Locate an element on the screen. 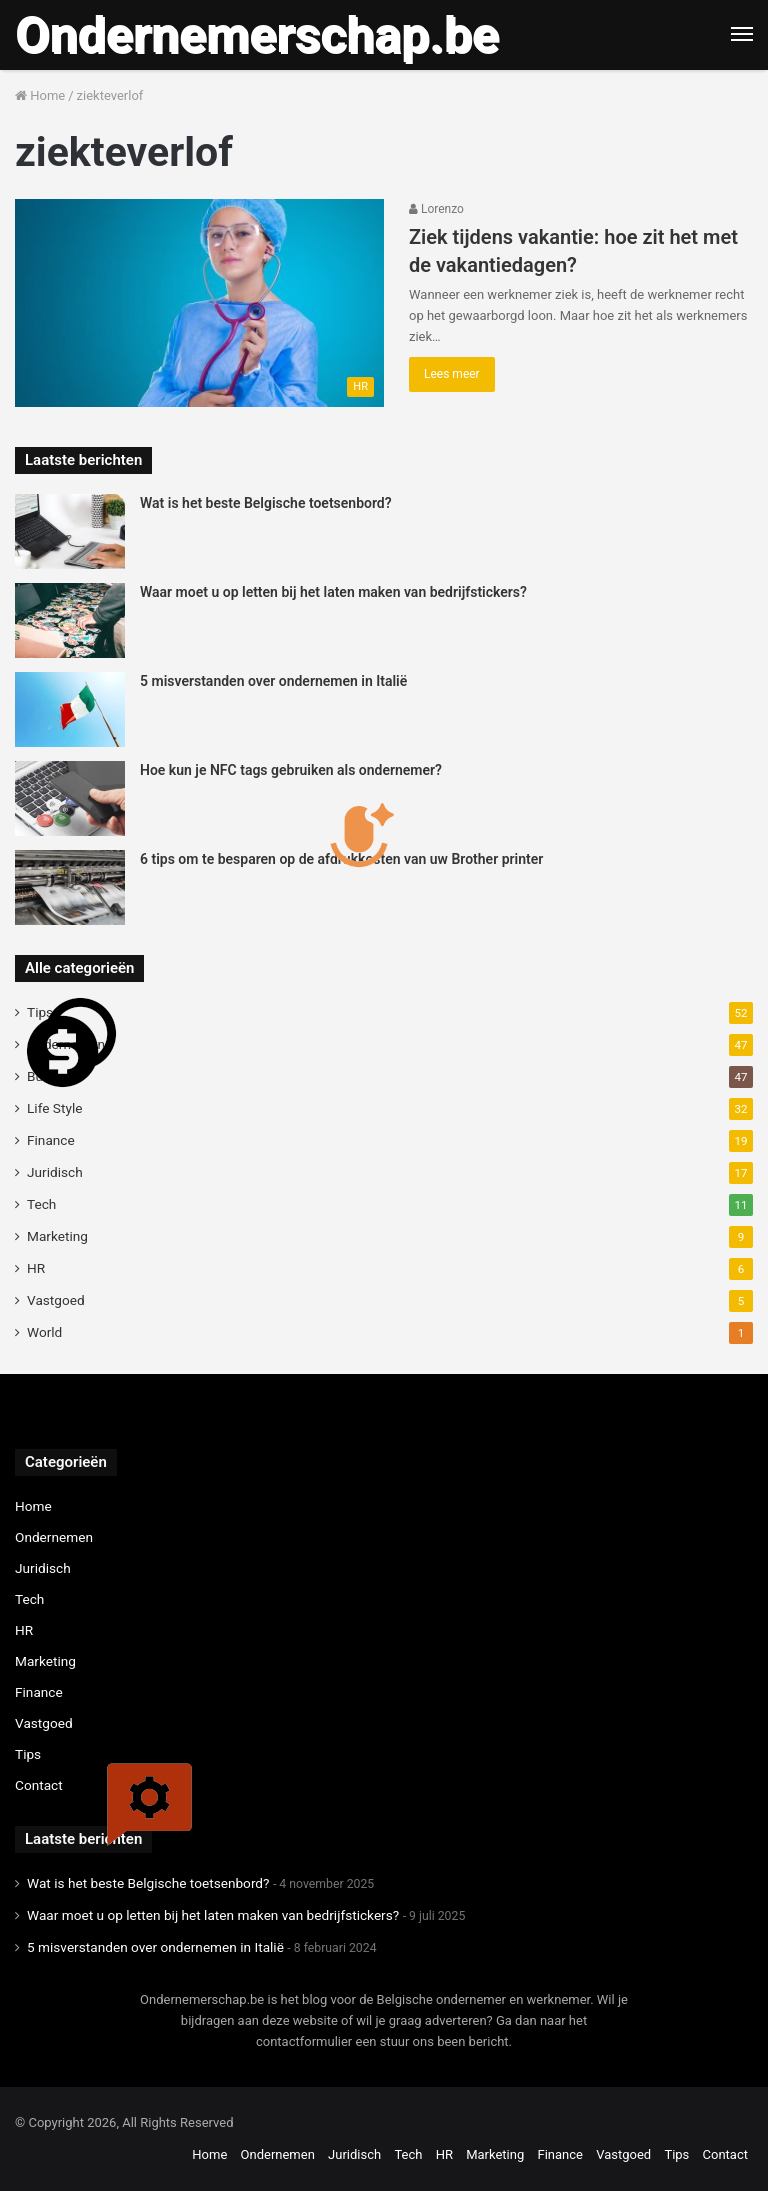  activate ai voice assistant is located at coordinates (359, 838).